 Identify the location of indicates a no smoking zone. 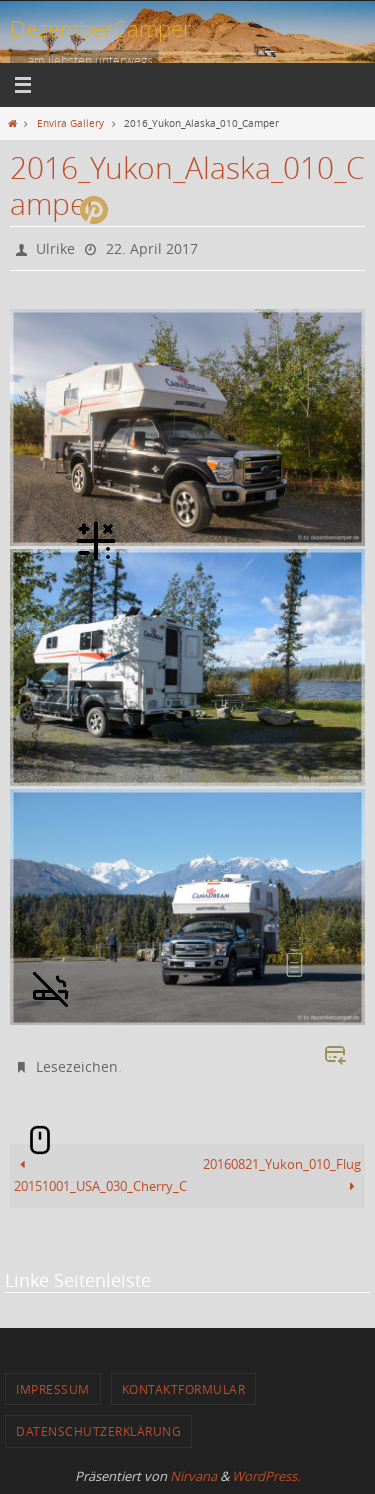
(50, 989).